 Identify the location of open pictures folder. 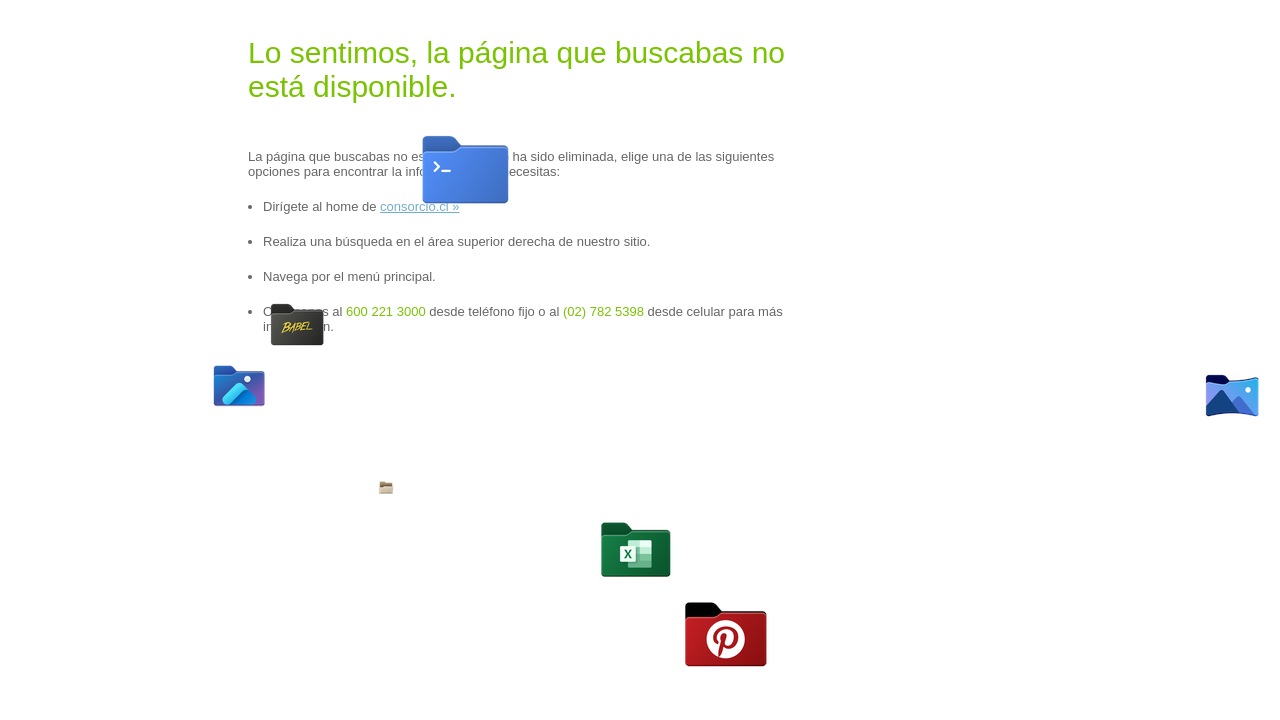
(239, 387).